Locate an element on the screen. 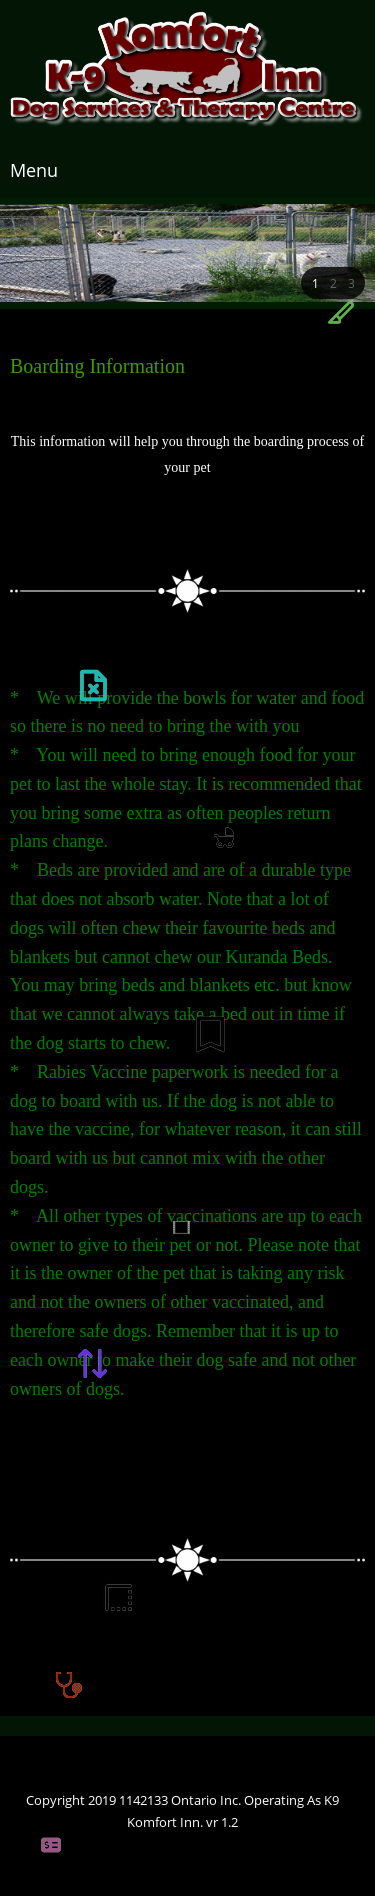  access health or medical features is located at coordinates (67, 1684).